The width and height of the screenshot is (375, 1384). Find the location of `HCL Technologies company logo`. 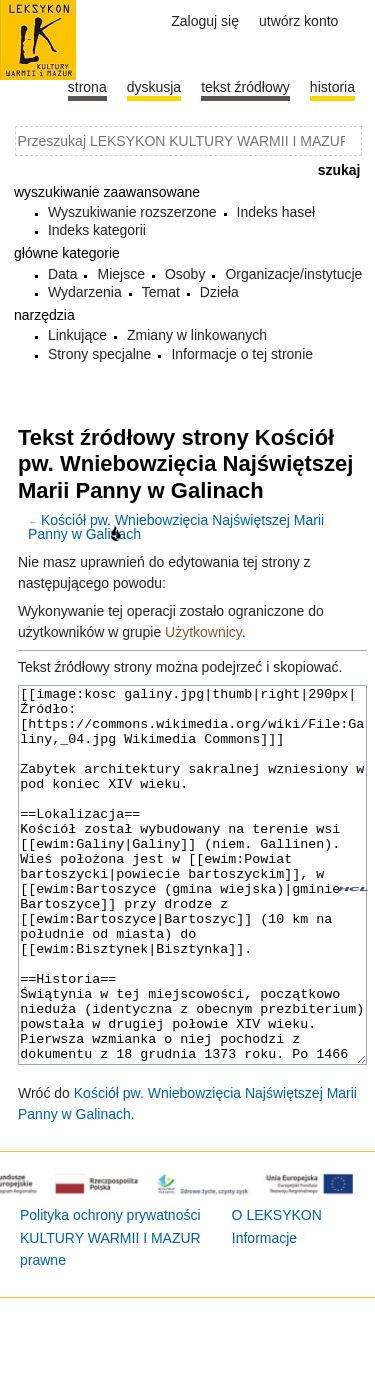

HCL Technologies company logo is located at coordinates (353, 889).